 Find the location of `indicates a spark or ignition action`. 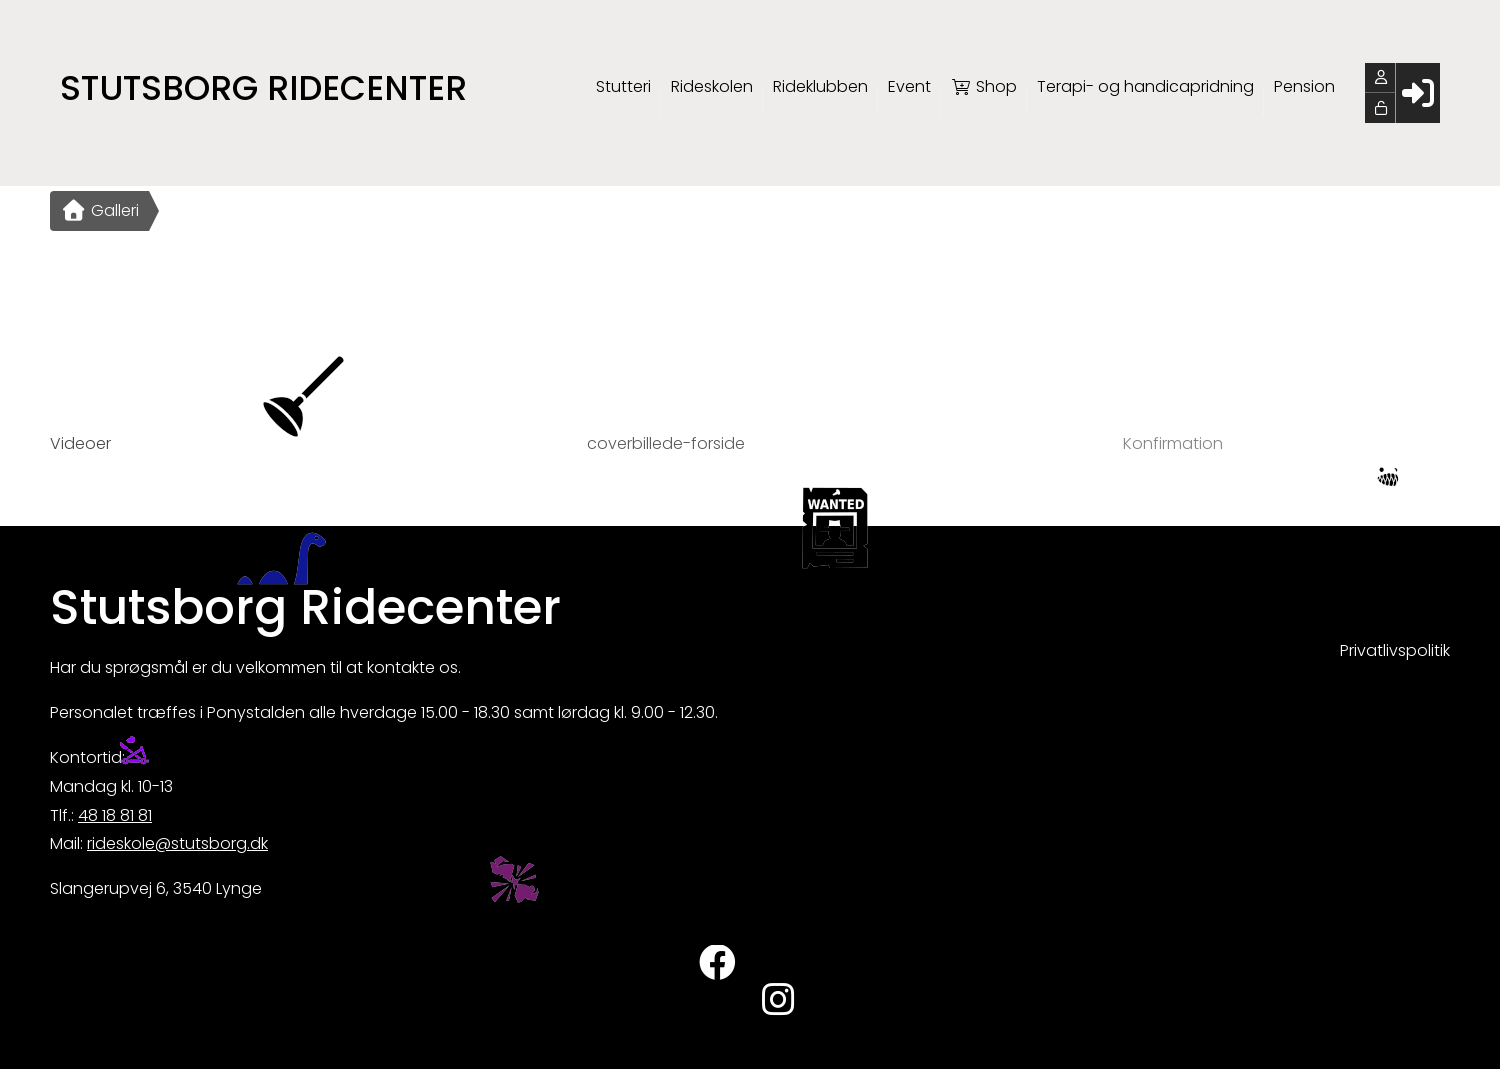

indicates a spark or ignition action is located at coordinates (514, 879).